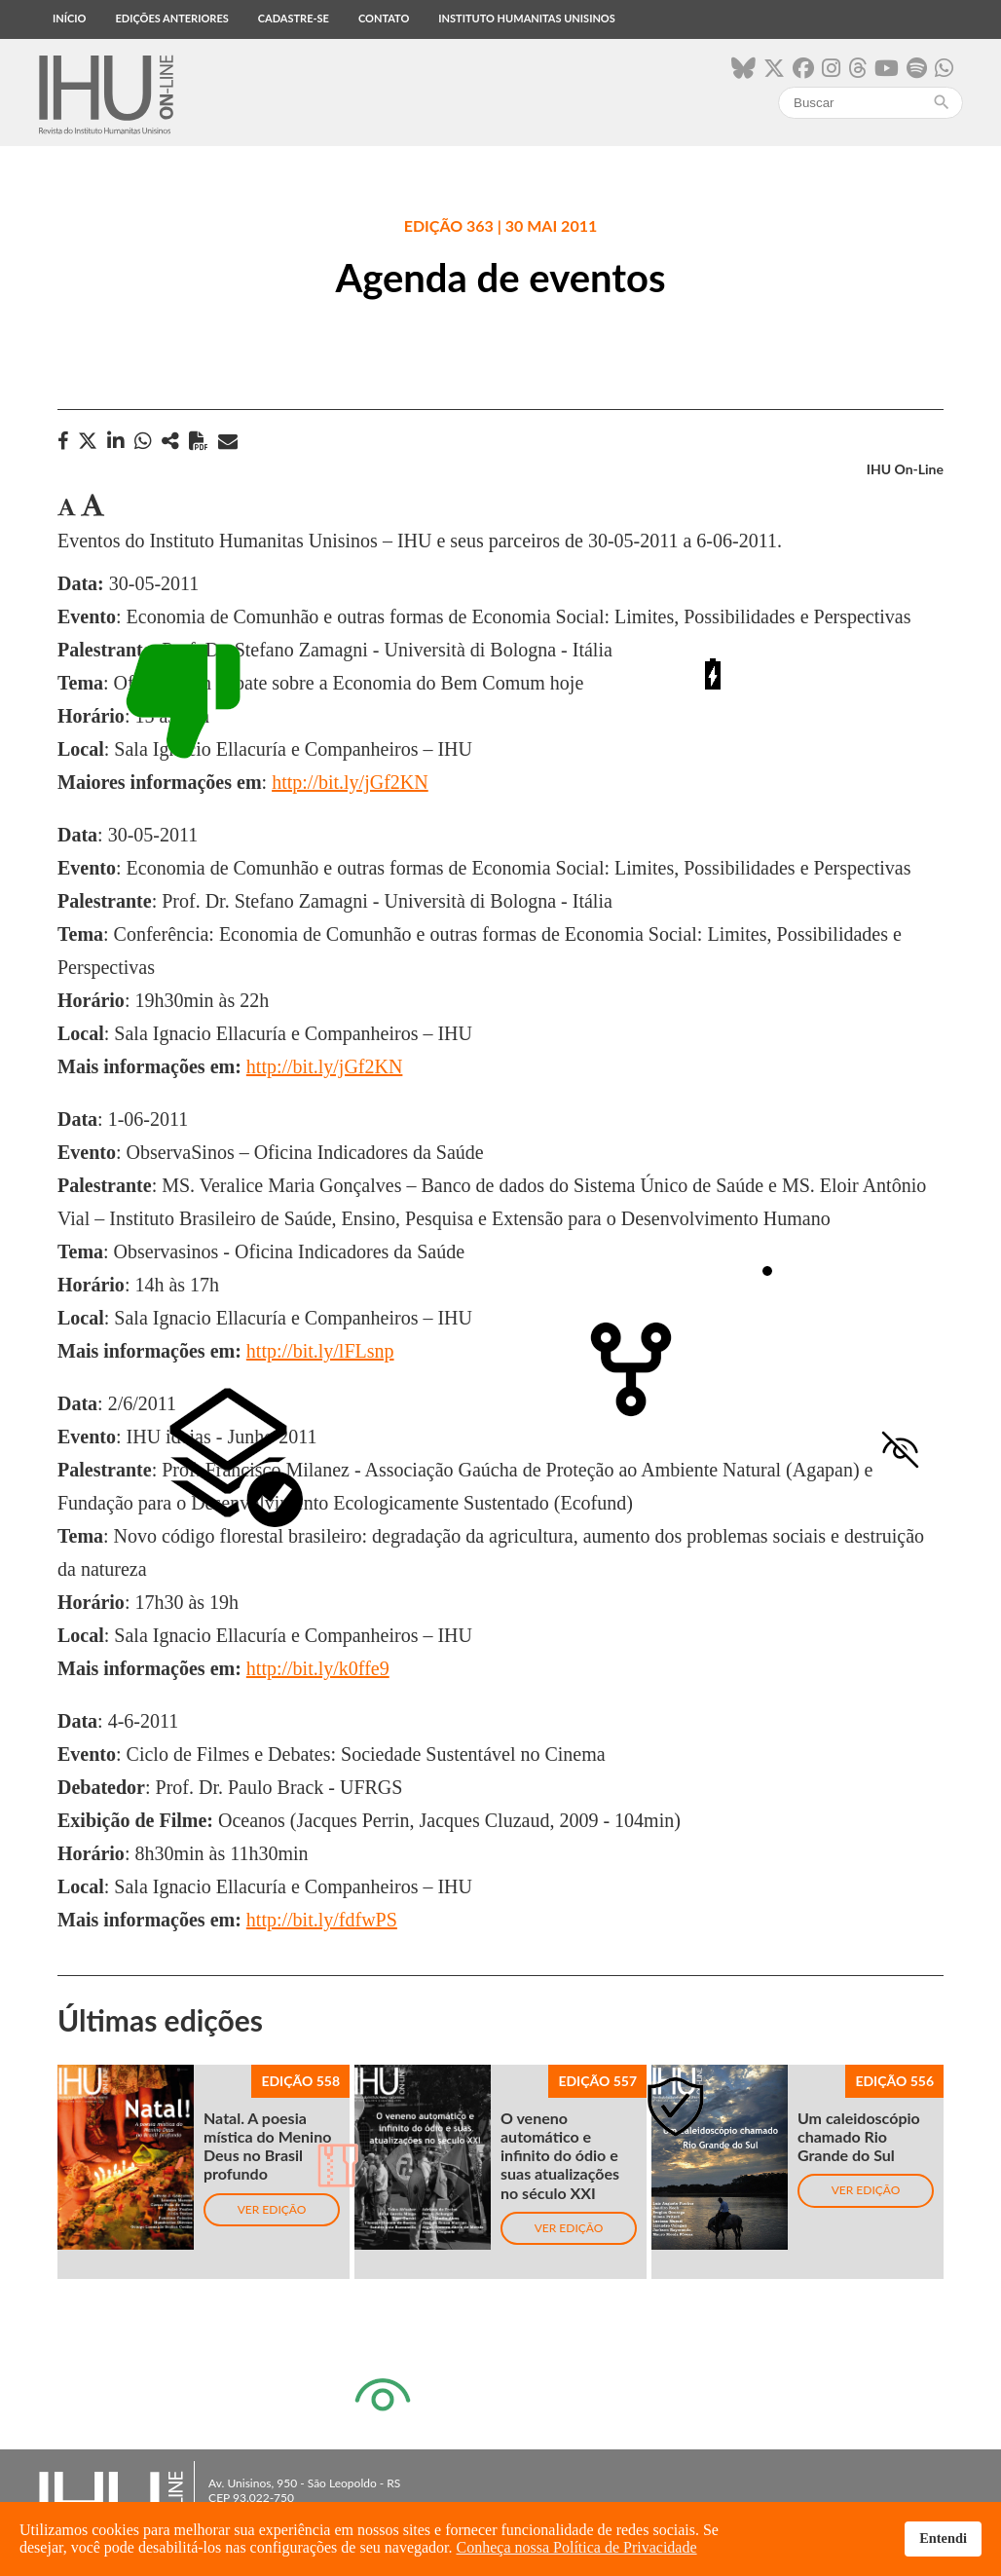  Describe the element at coordinates (631, 1369) in the screenshot. I see `fork this repository` at that location.